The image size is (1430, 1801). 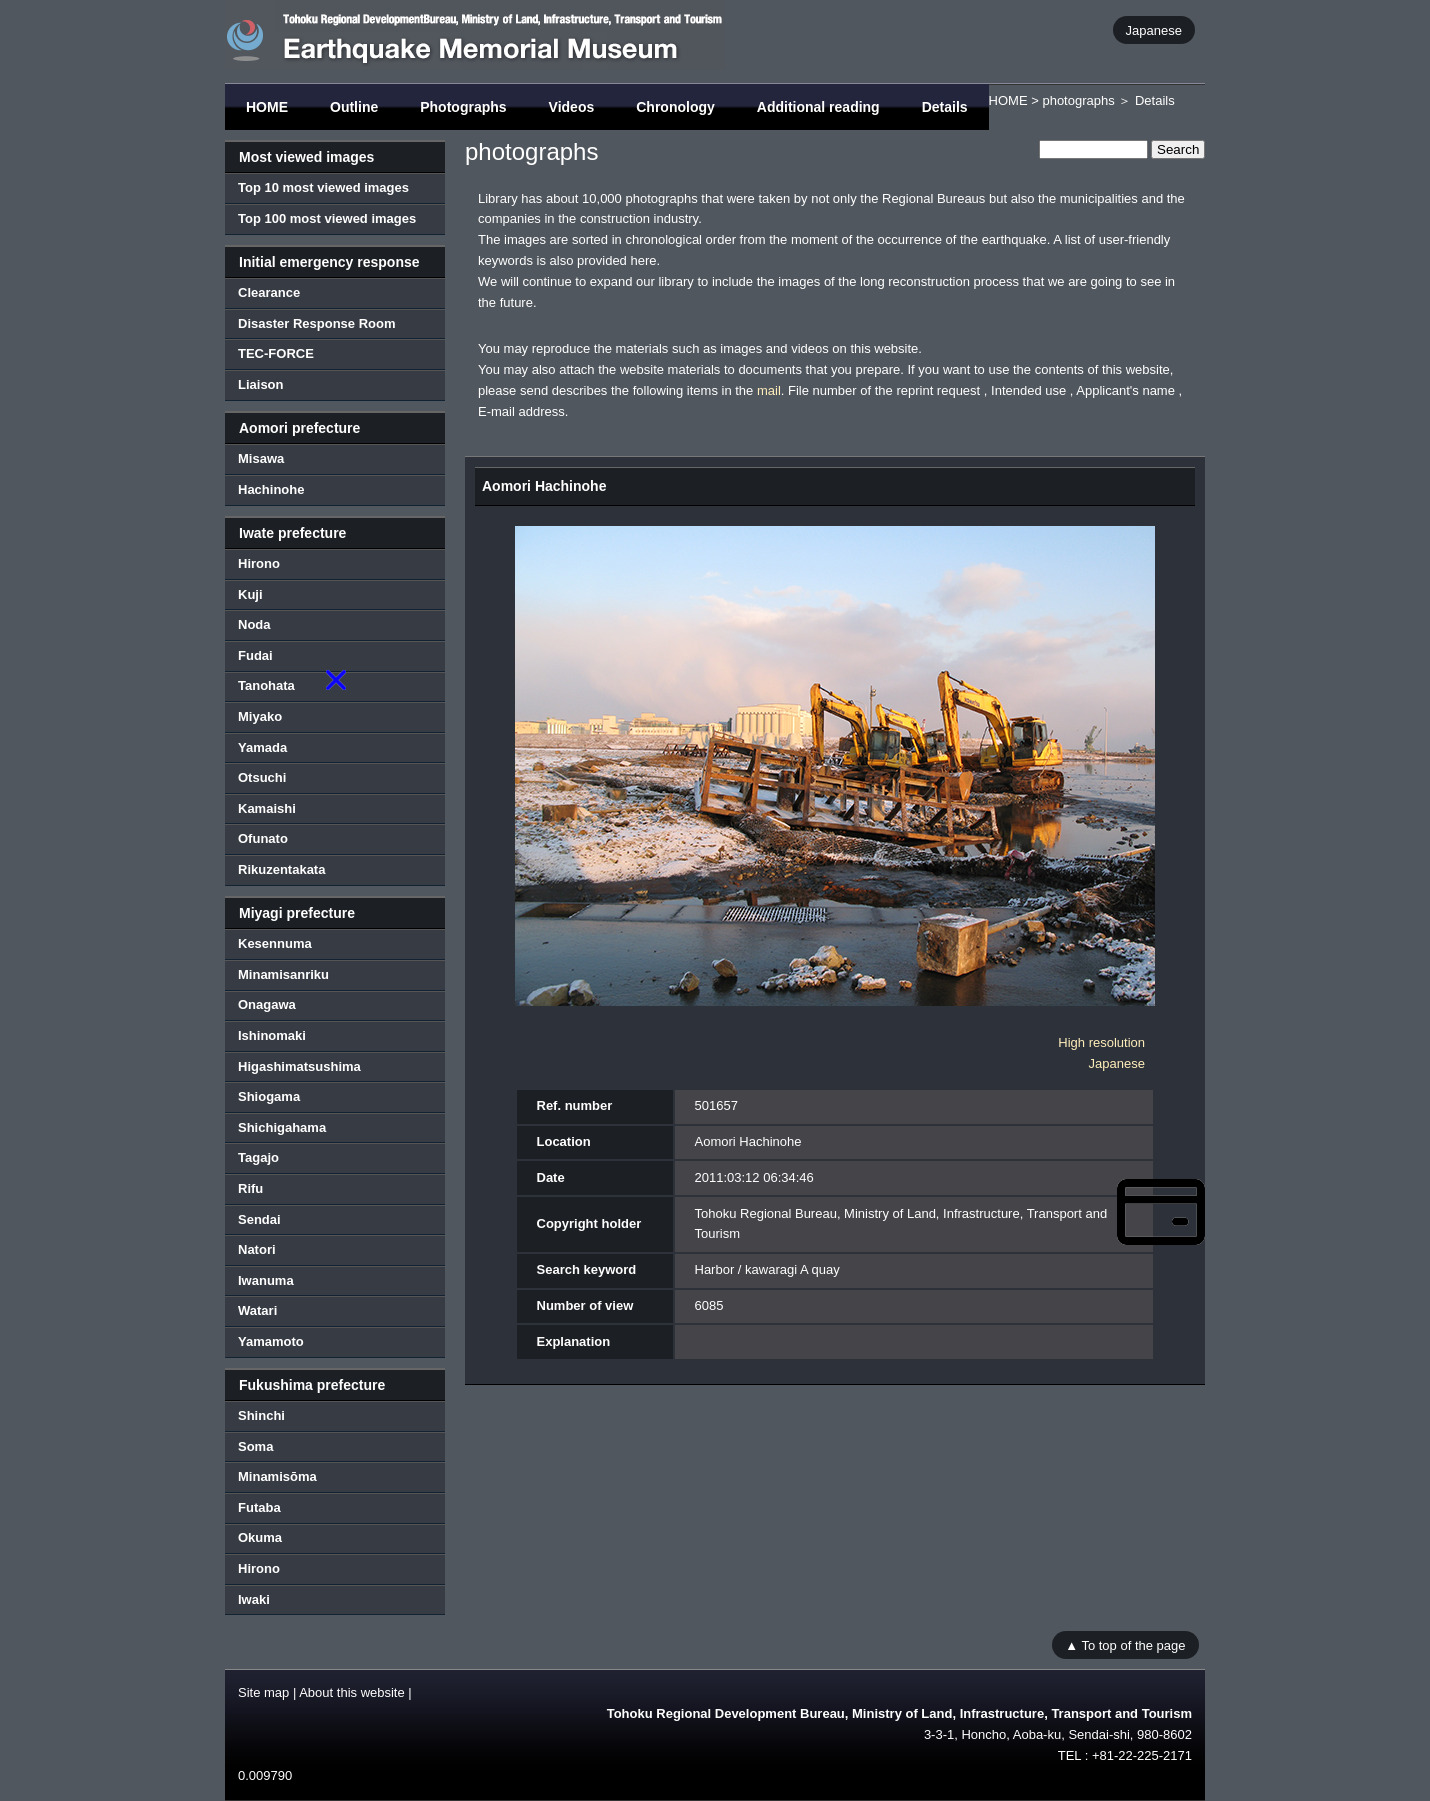 I want to click on close or dismiss a dialog, so click(x=336, y=680).